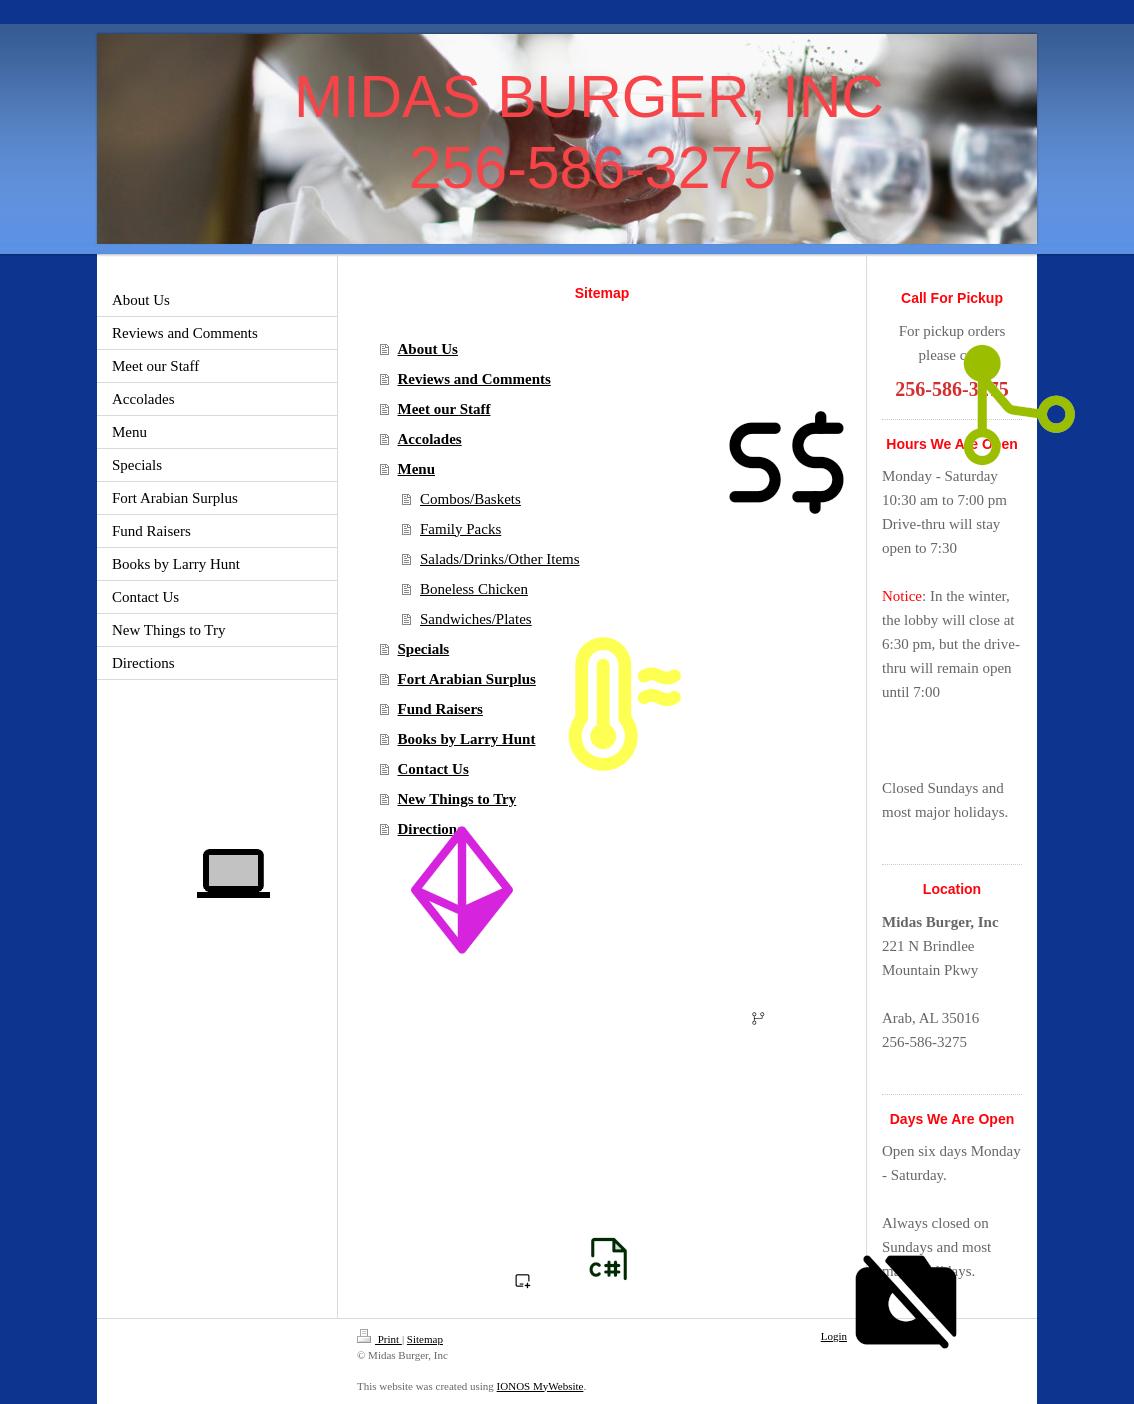  What do you see at coordinates (1010, 405) in the screenshot?
I see `merge branches in version control` at bounding box center [1010, 405].